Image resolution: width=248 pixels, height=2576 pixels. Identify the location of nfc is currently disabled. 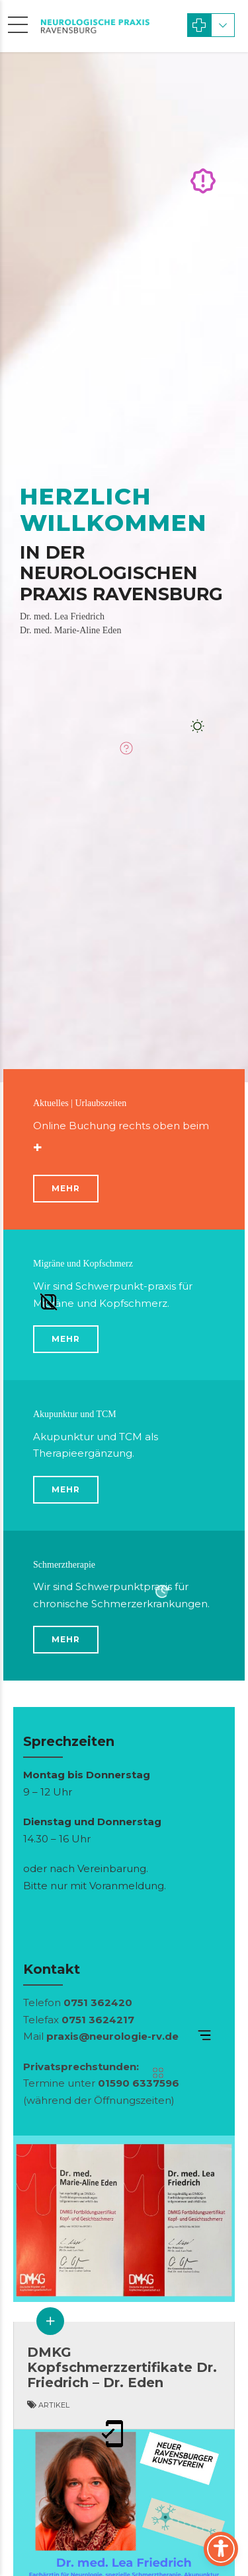
(48, 1302).